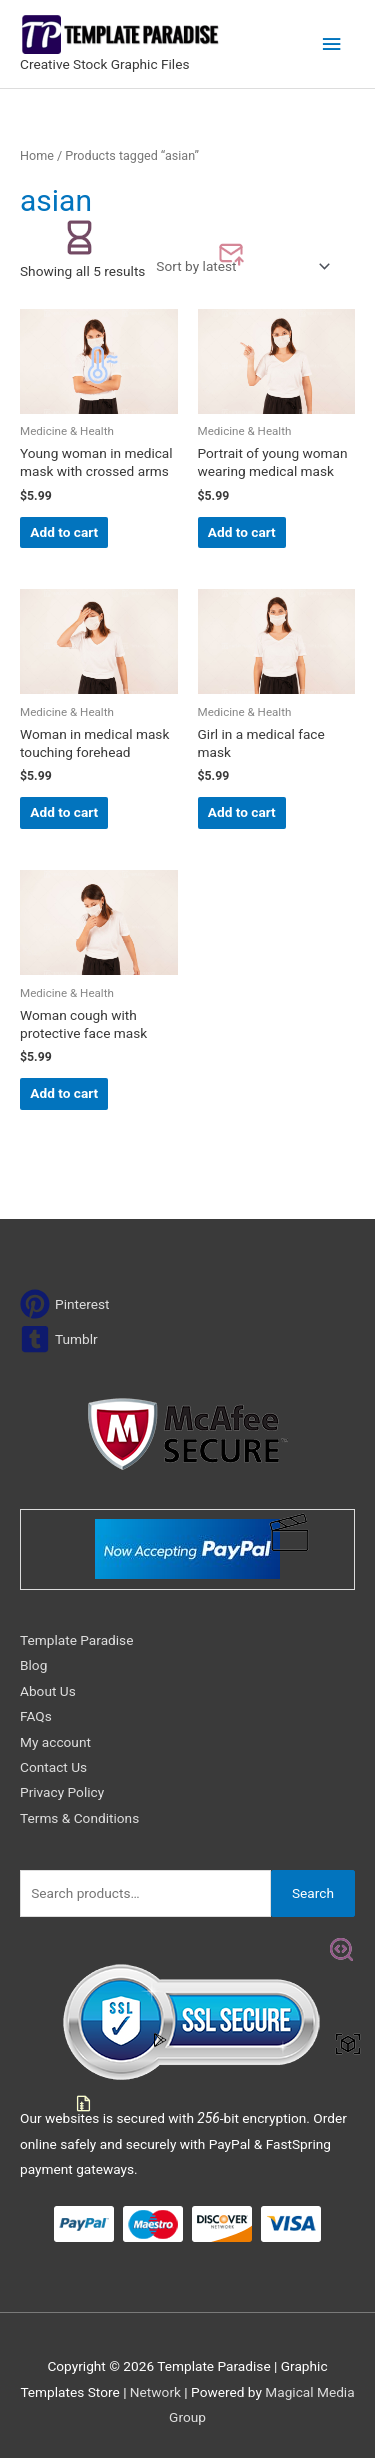 The width and height of the screenshot is (375, 2458). What do you see at coordinates (231, 253) in the screenshot?
I see `upload or send an email` at bounding box center [231, 253].